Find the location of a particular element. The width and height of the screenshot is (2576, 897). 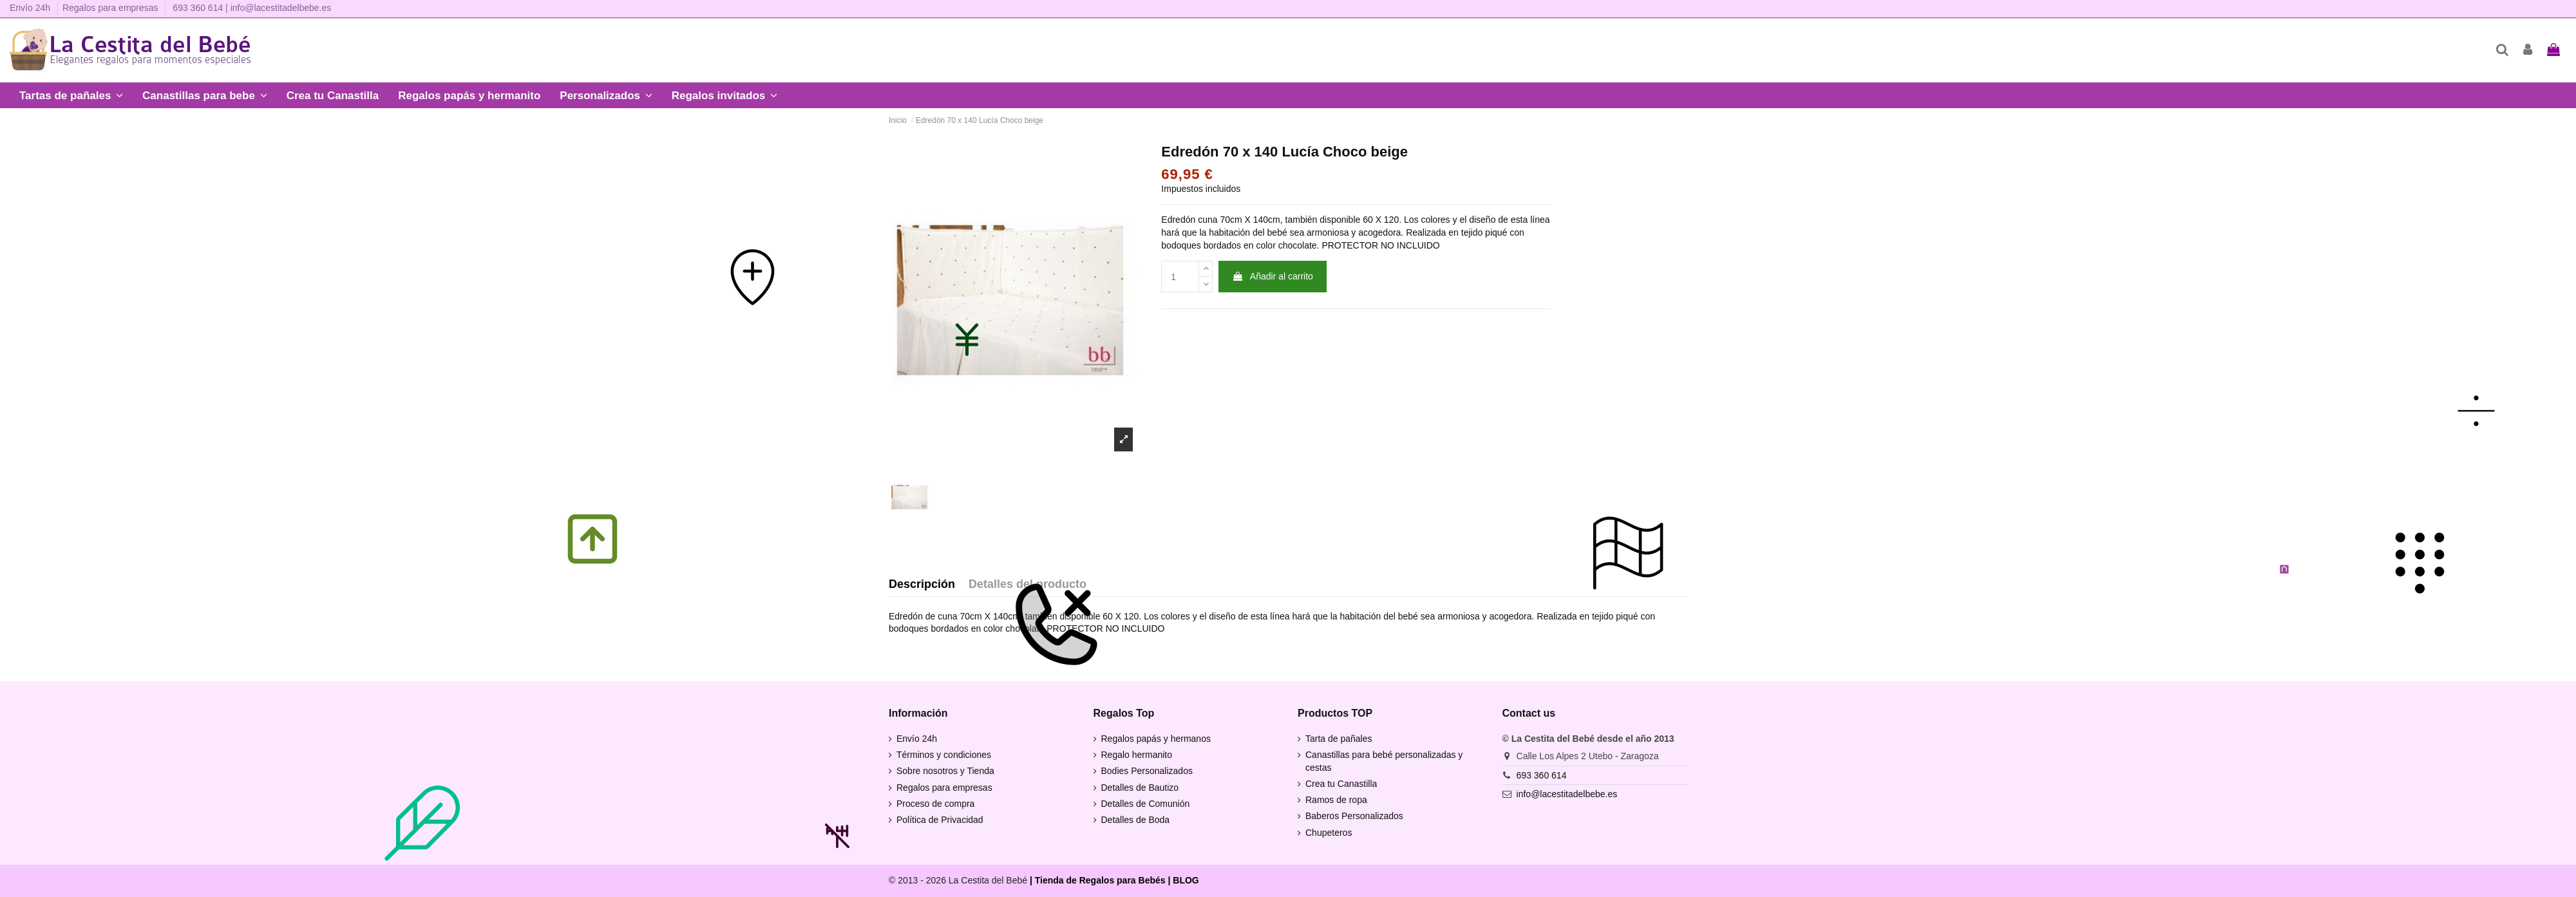

add a new location pin is located at coordinates (752, 277).